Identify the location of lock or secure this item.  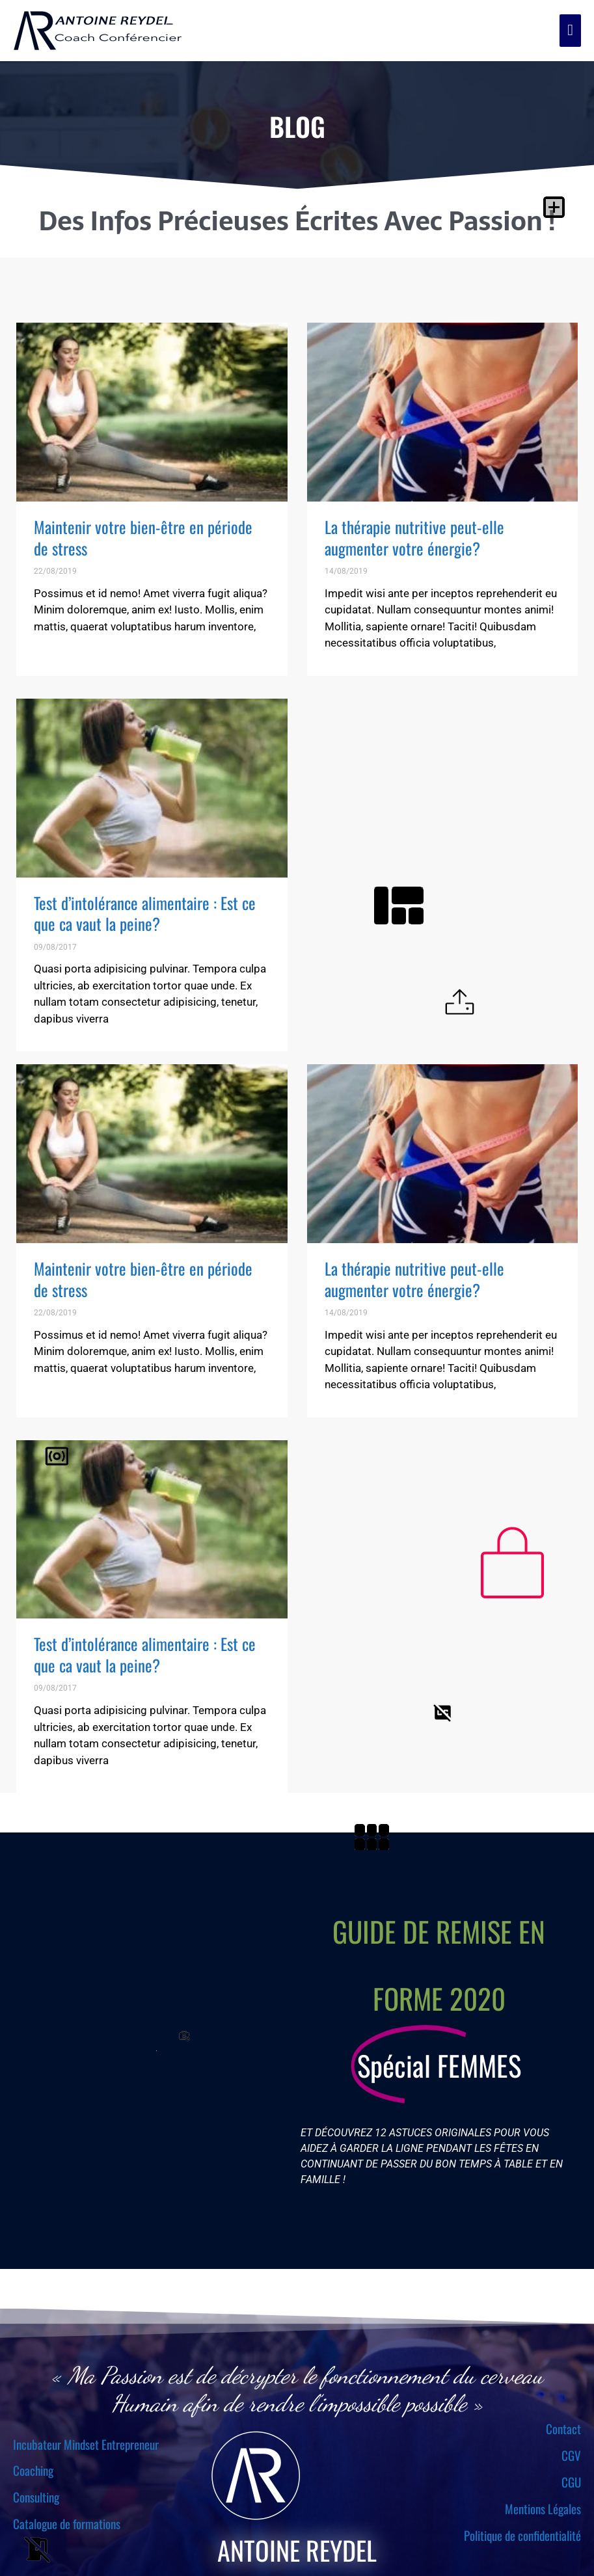
(512, 1566).